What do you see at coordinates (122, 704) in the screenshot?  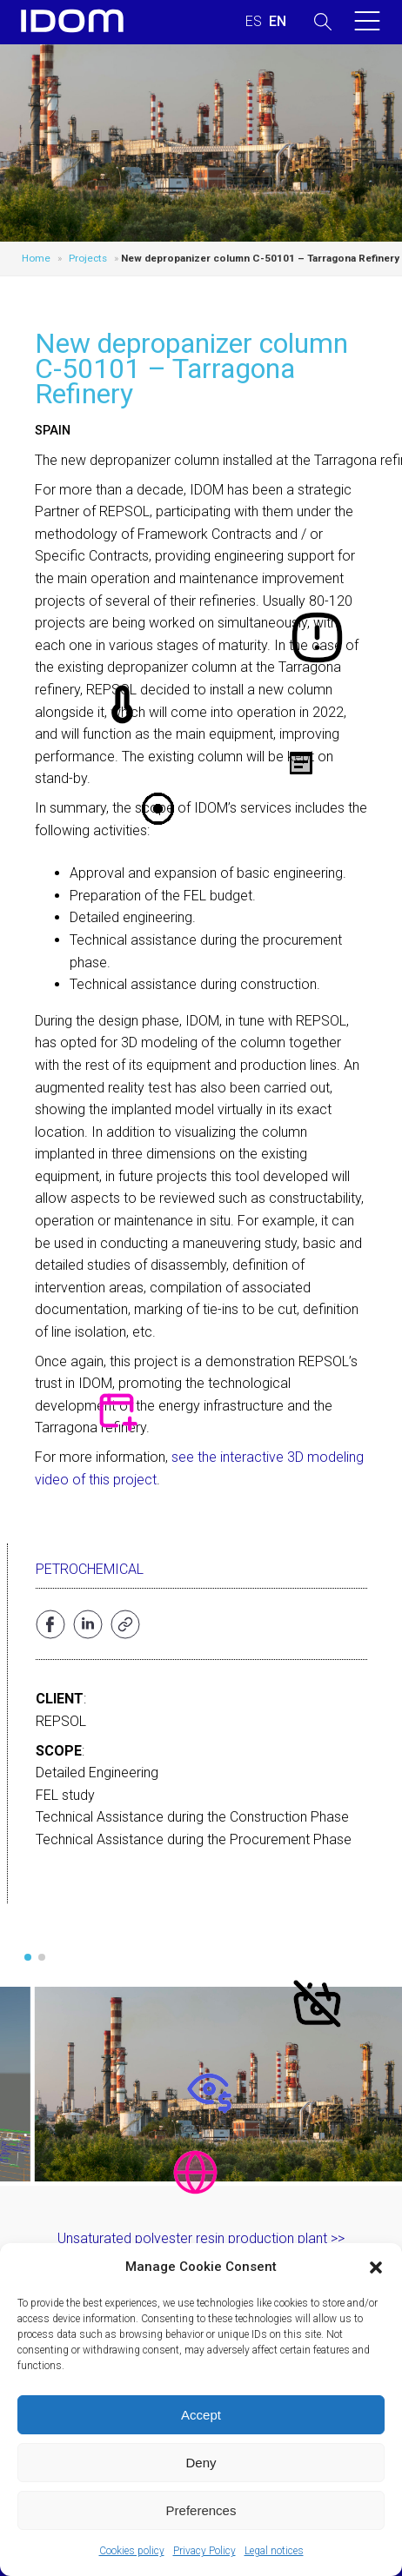 I see `indicates high temperature reading` at bounding box center [122, 704].